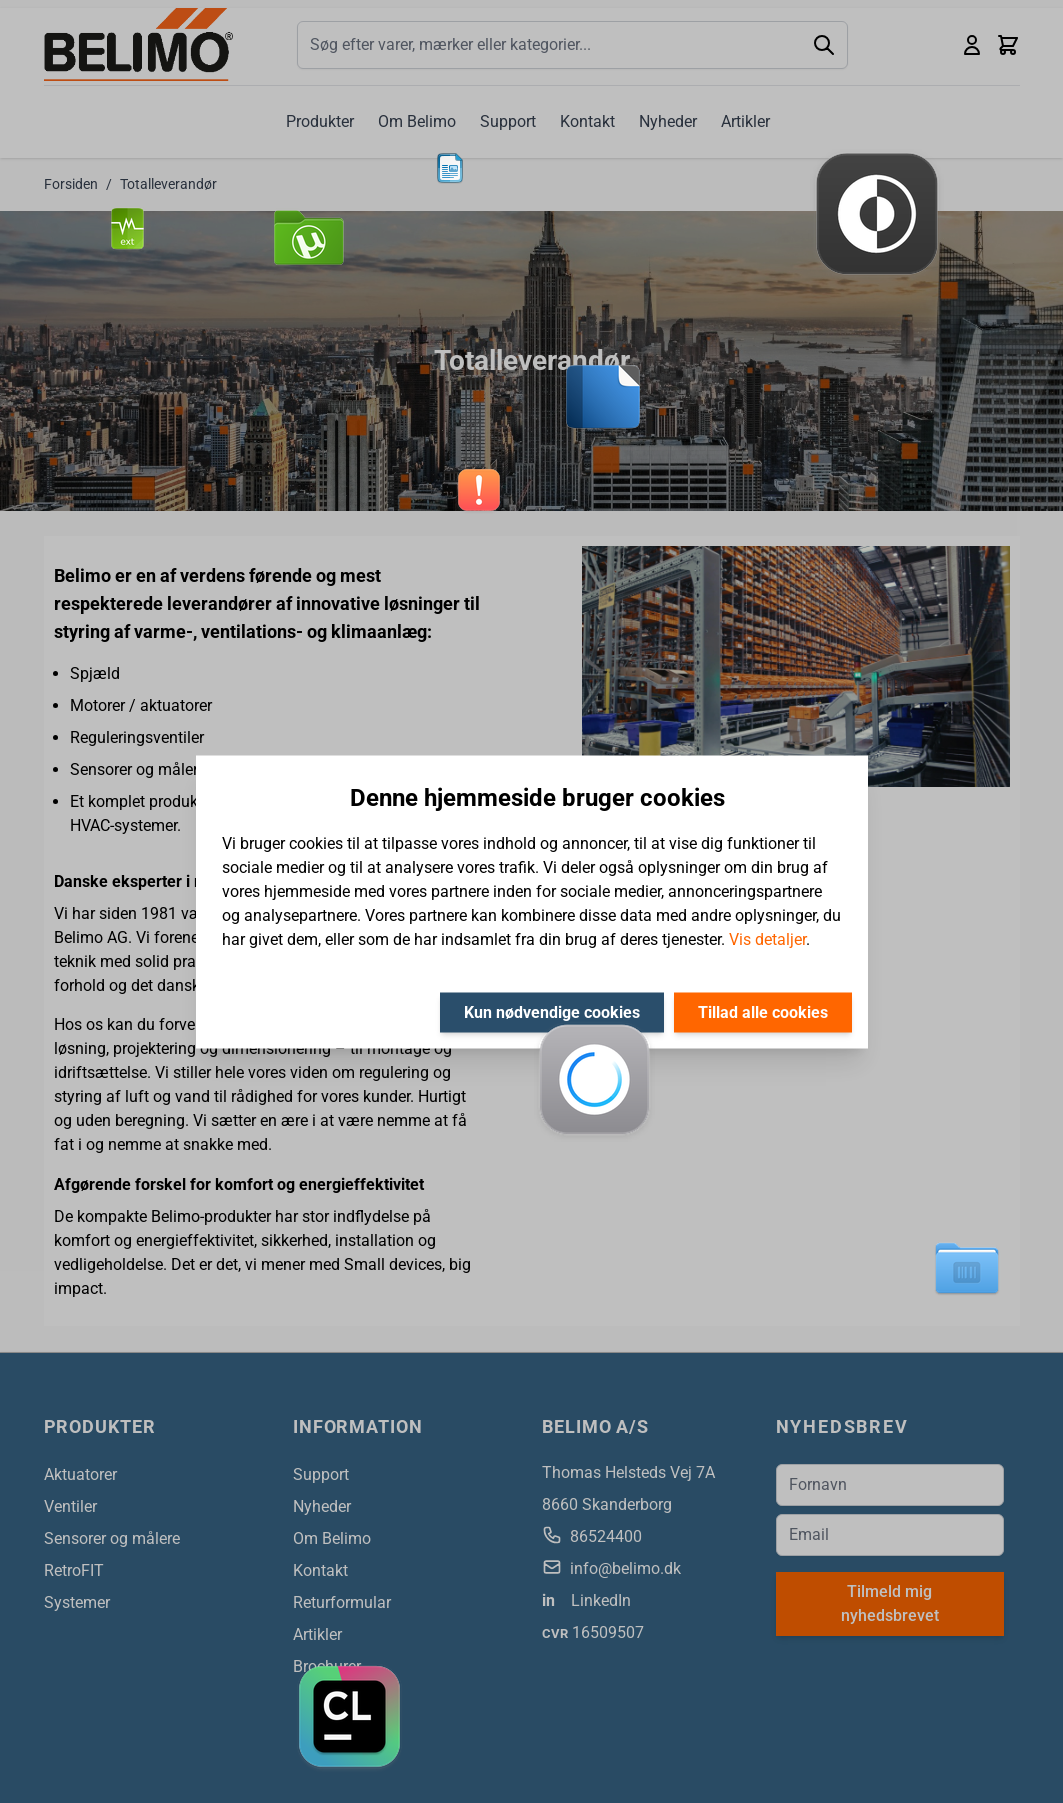 This screenshot has width=1063, height=1803. I want to click on configure app launch animation preferences, so click(594, 1081).